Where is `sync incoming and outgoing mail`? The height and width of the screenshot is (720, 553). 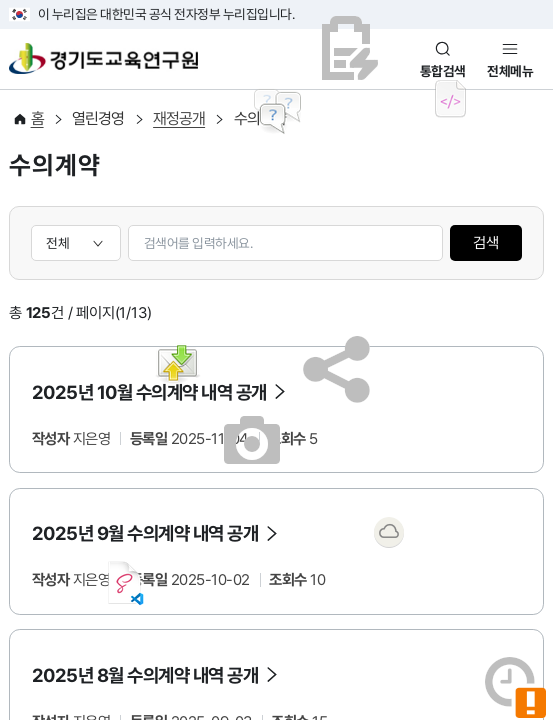
sync incoming and outgoing mail is located at coordinates (177, 365).